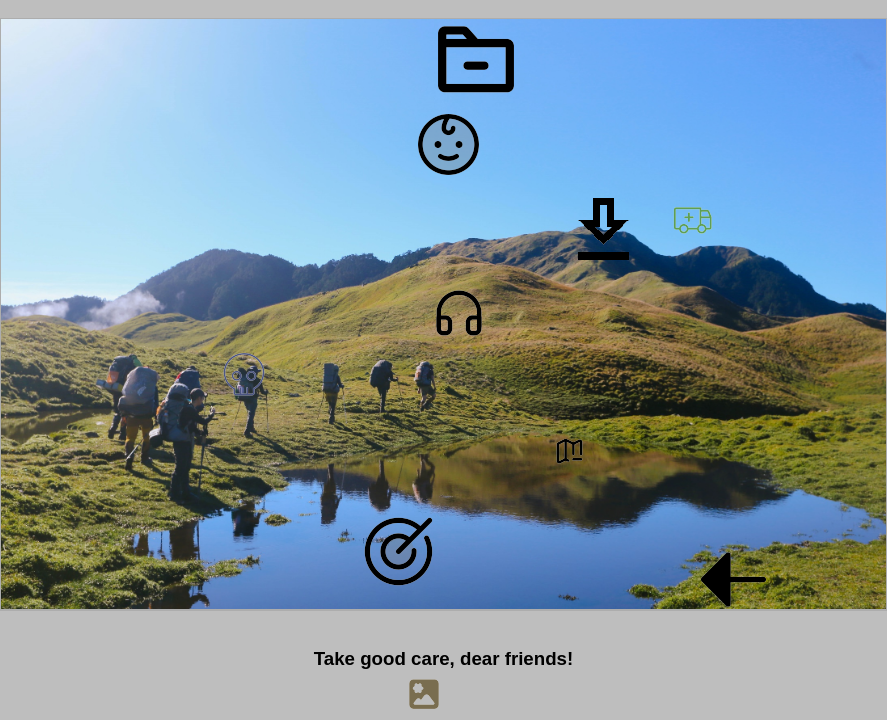  I want to click on access audio or music player, so click(459, 313).